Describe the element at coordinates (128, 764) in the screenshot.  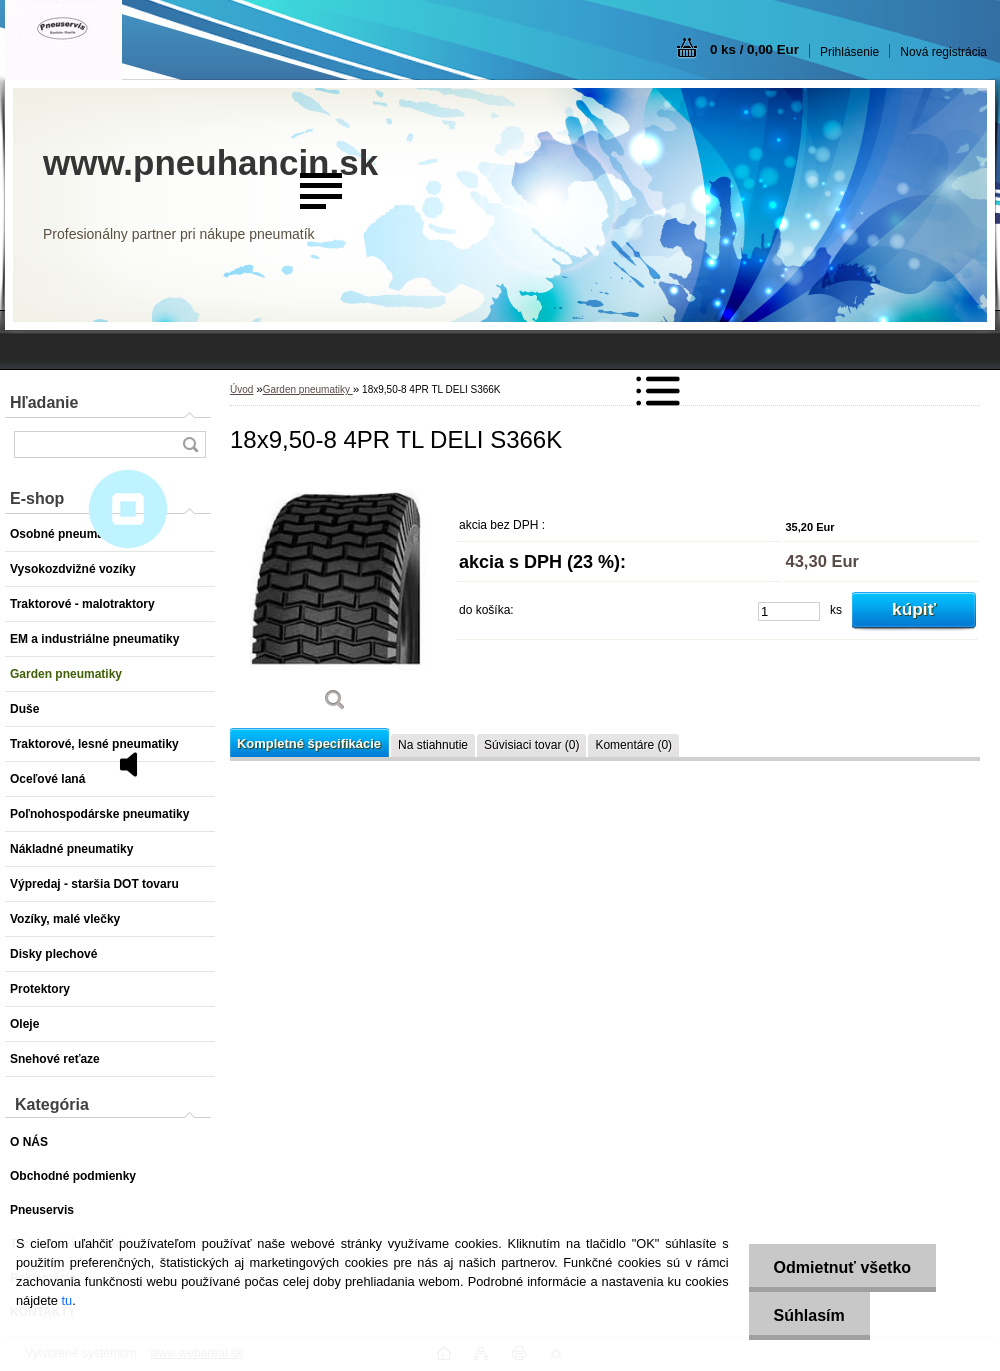
I see `mute audio or sound` at that location.